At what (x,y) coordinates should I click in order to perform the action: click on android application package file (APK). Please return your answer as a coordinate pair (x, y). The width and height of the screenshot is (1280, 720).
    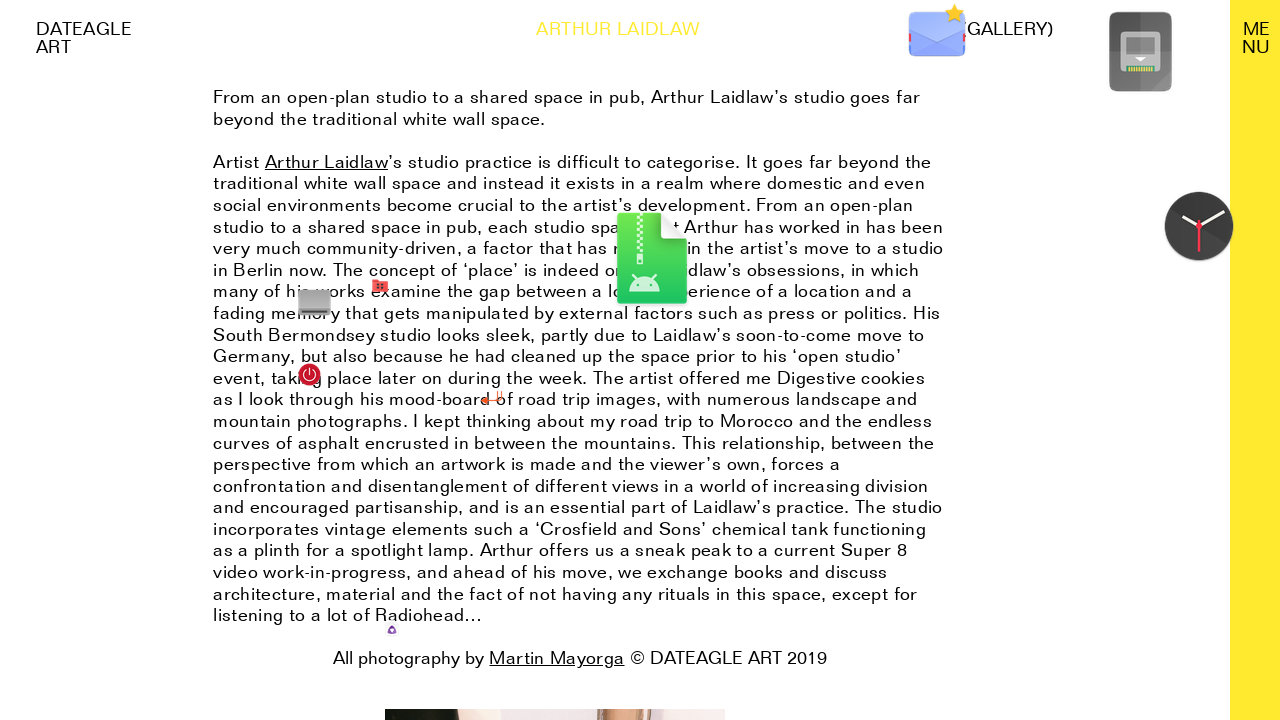
    Looking at the image, I should click on (652, 260).